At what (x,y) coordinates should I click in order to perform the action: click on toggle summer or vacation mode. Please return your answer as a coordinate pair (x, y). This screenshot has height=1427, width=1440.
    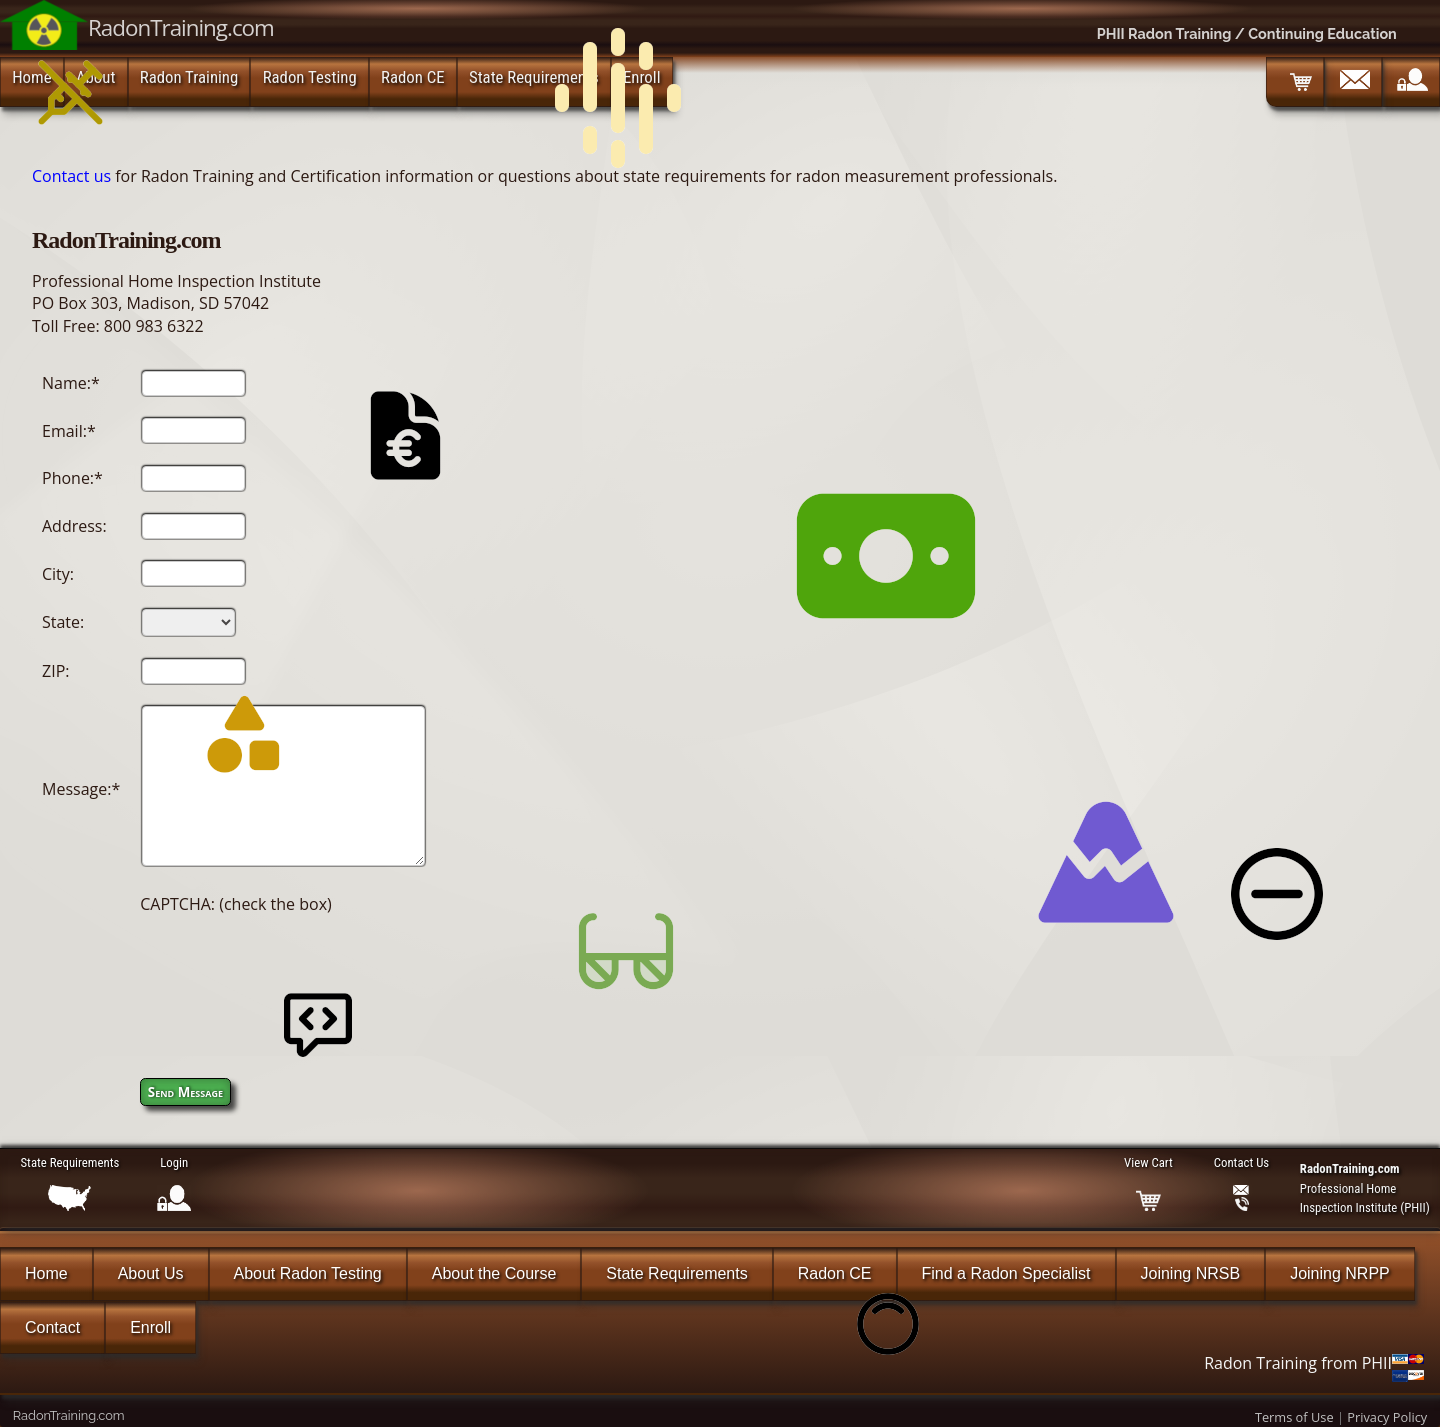
    Looking at the image, I should click on (626, 953).